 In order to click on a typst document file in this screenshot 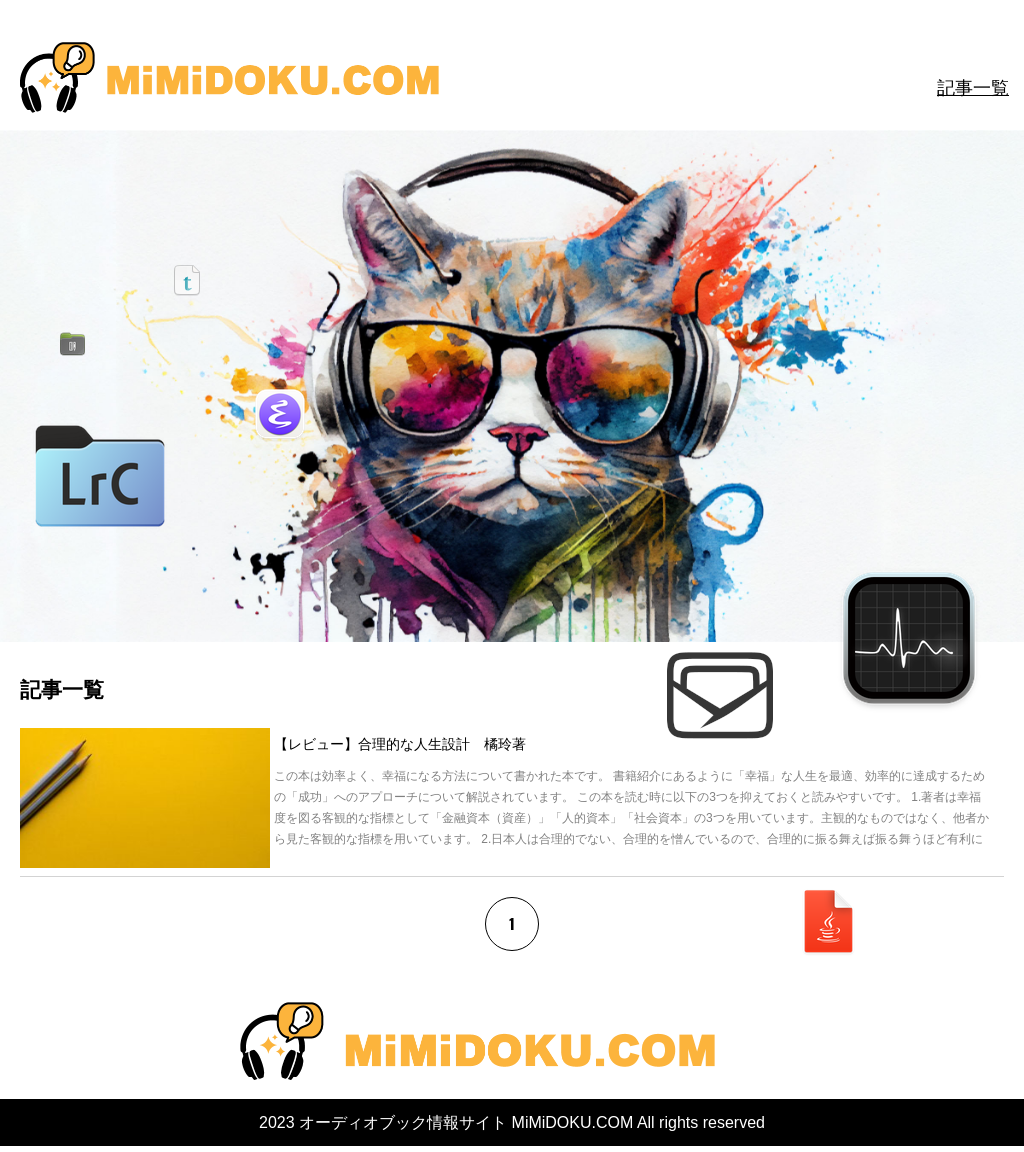, I will do `click(187, 280)`.